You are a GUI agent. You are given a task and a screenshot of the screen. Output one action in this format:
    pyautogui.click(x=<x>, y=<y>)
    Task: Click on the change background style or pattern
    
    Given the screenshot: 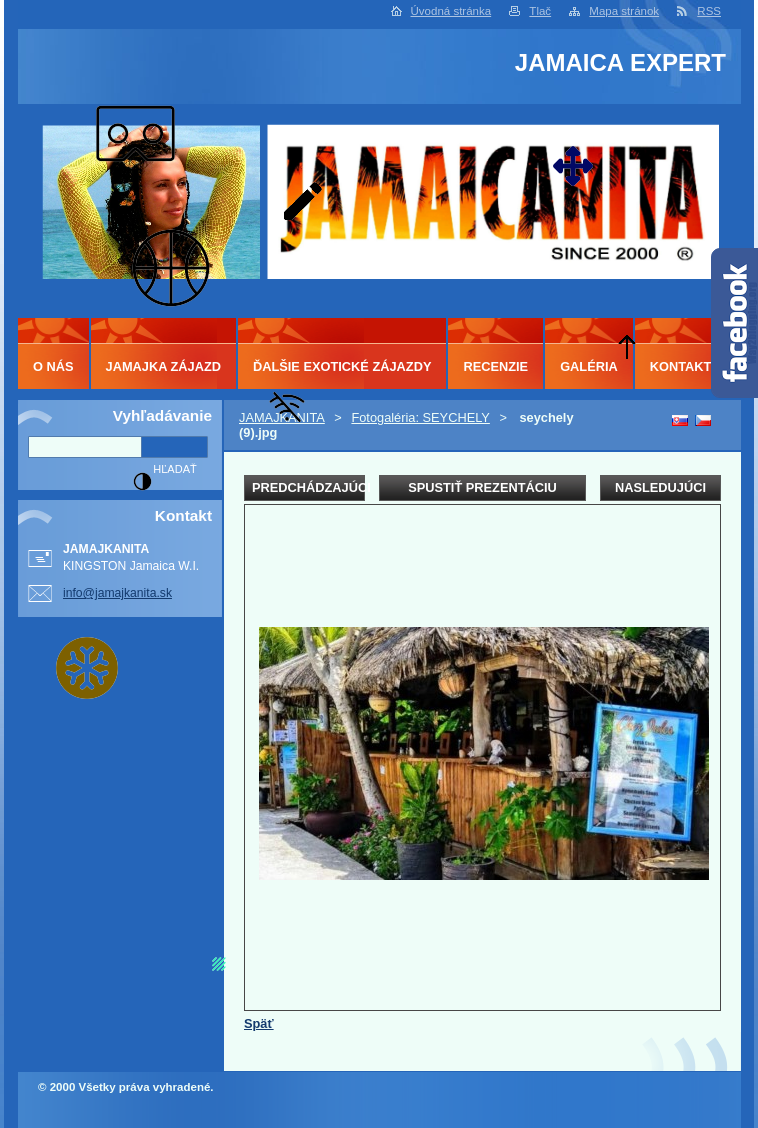 What is the action you would take?
    pyautogui.click(x=219, y=964)
    